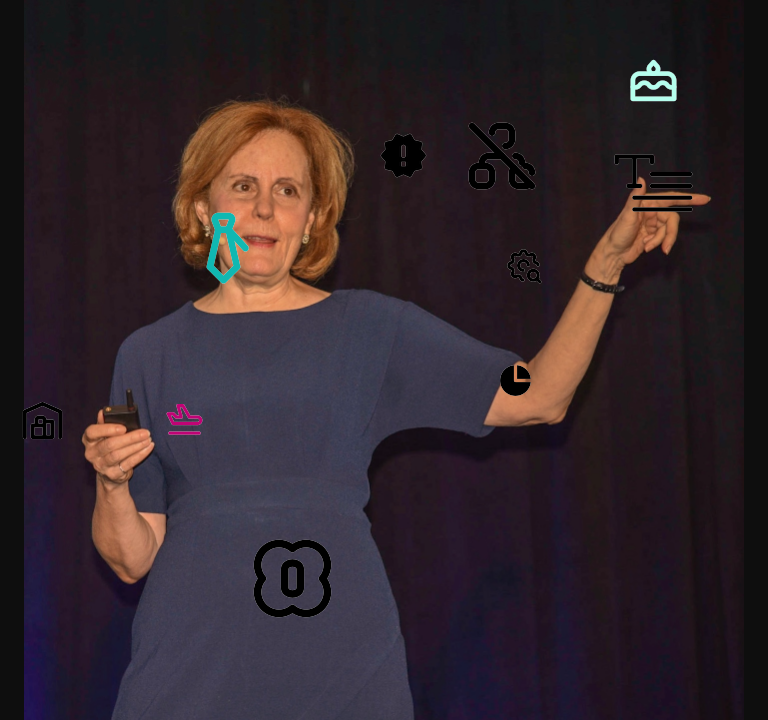 This screenshot has height=720, width=768. What do you see at coordinates (502, 156) in the screenshot?
I see `disable site structure view` at bounding box center [502, 156].